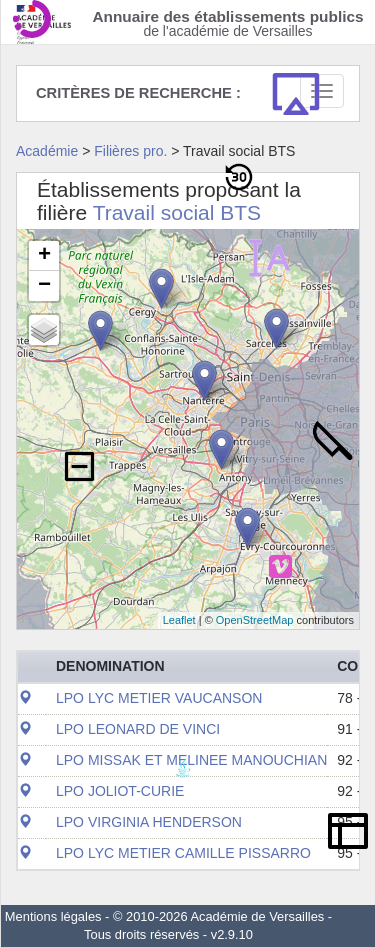  Describe the element at coordinates (239, 177) in the screenshot. I see `rewind 30 seconds` at that location.